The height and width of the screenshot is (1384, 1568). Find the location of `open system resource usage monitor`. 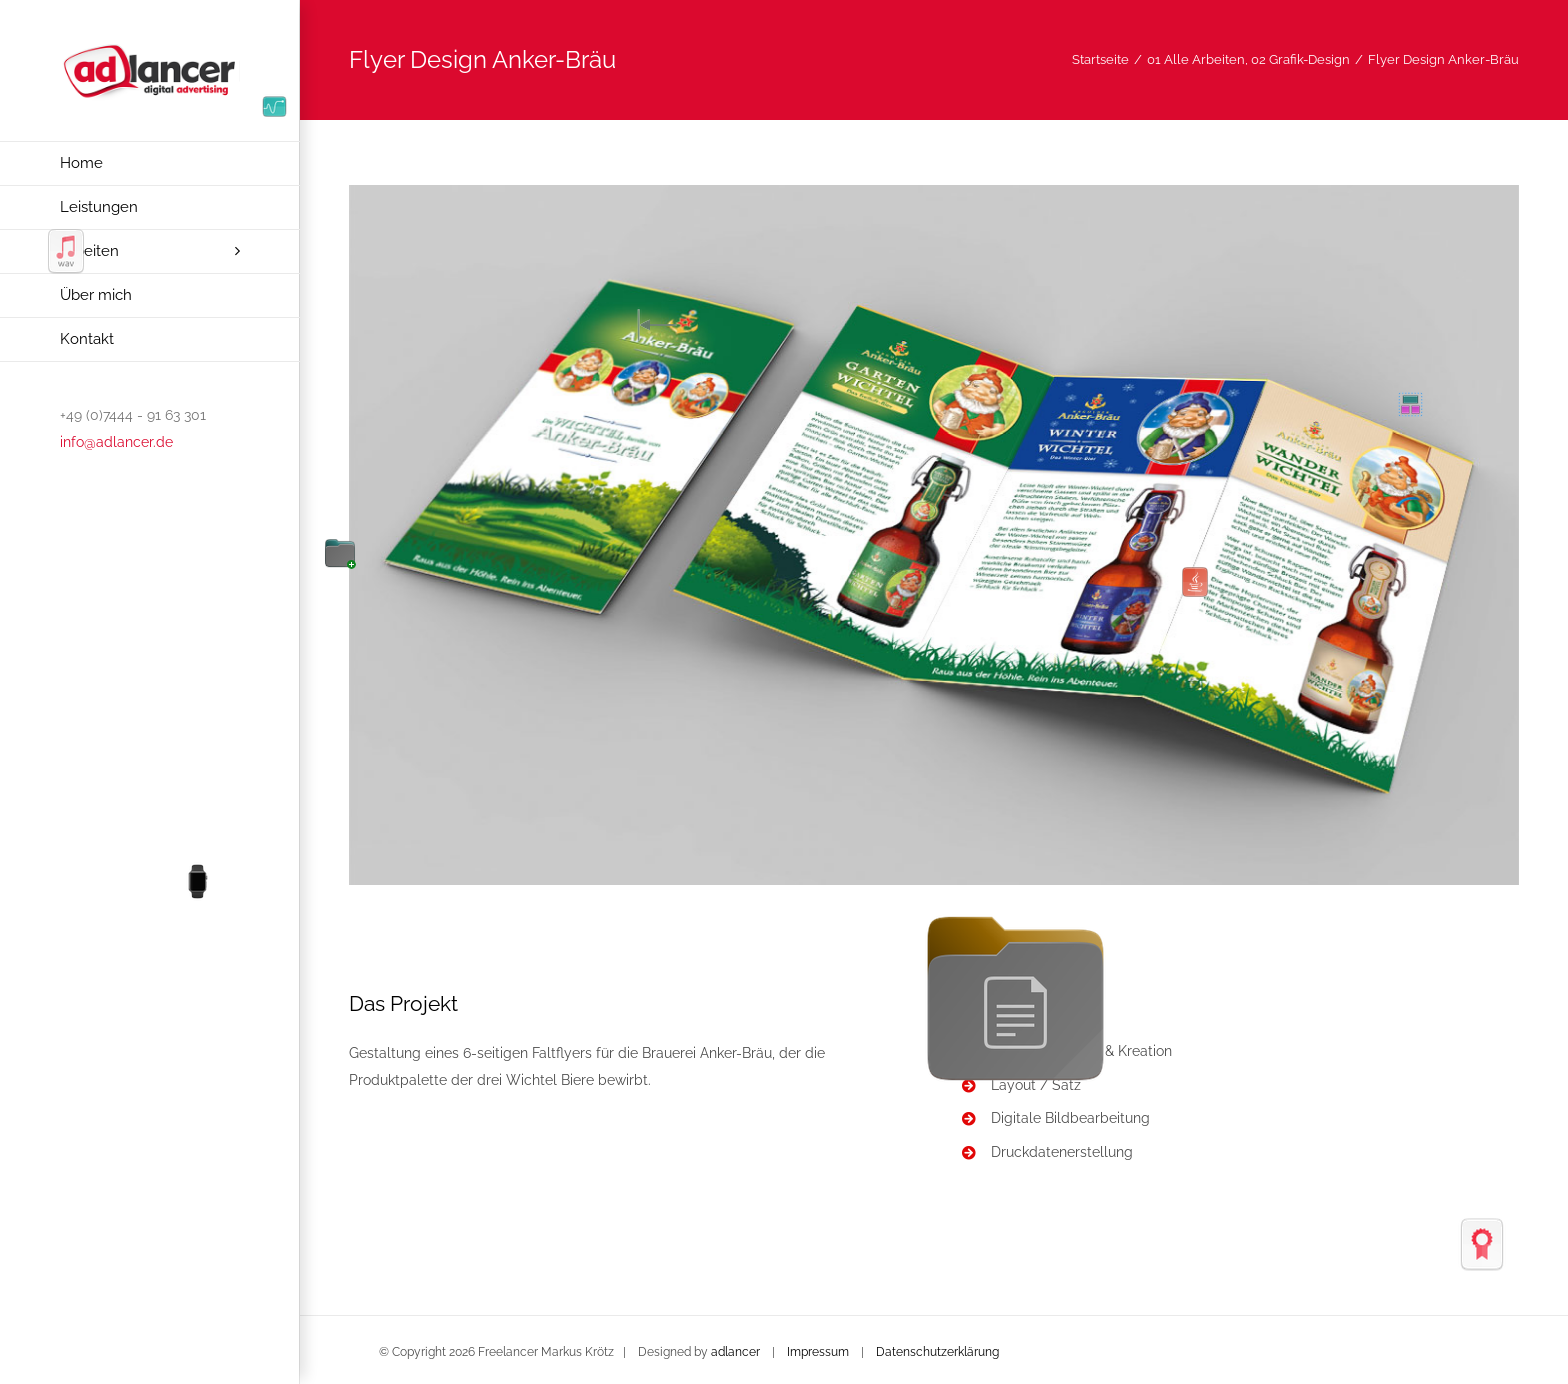

open system resource usage monitor is located at coordinates (274, 106).